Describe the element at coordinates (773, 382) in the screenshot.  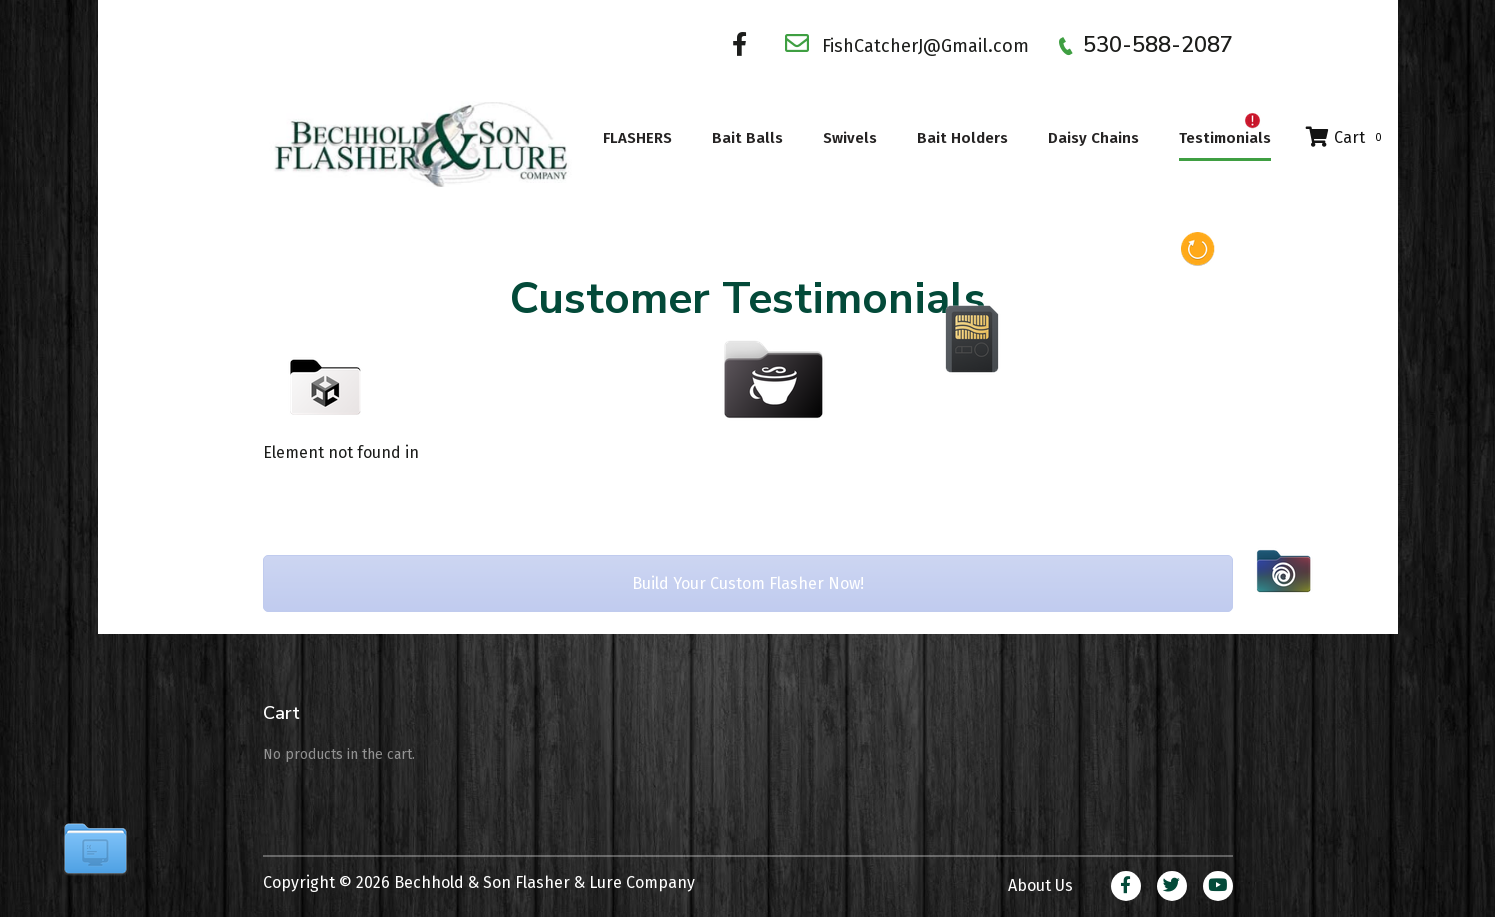
I see `folder containing coffeescript project files` at that location.